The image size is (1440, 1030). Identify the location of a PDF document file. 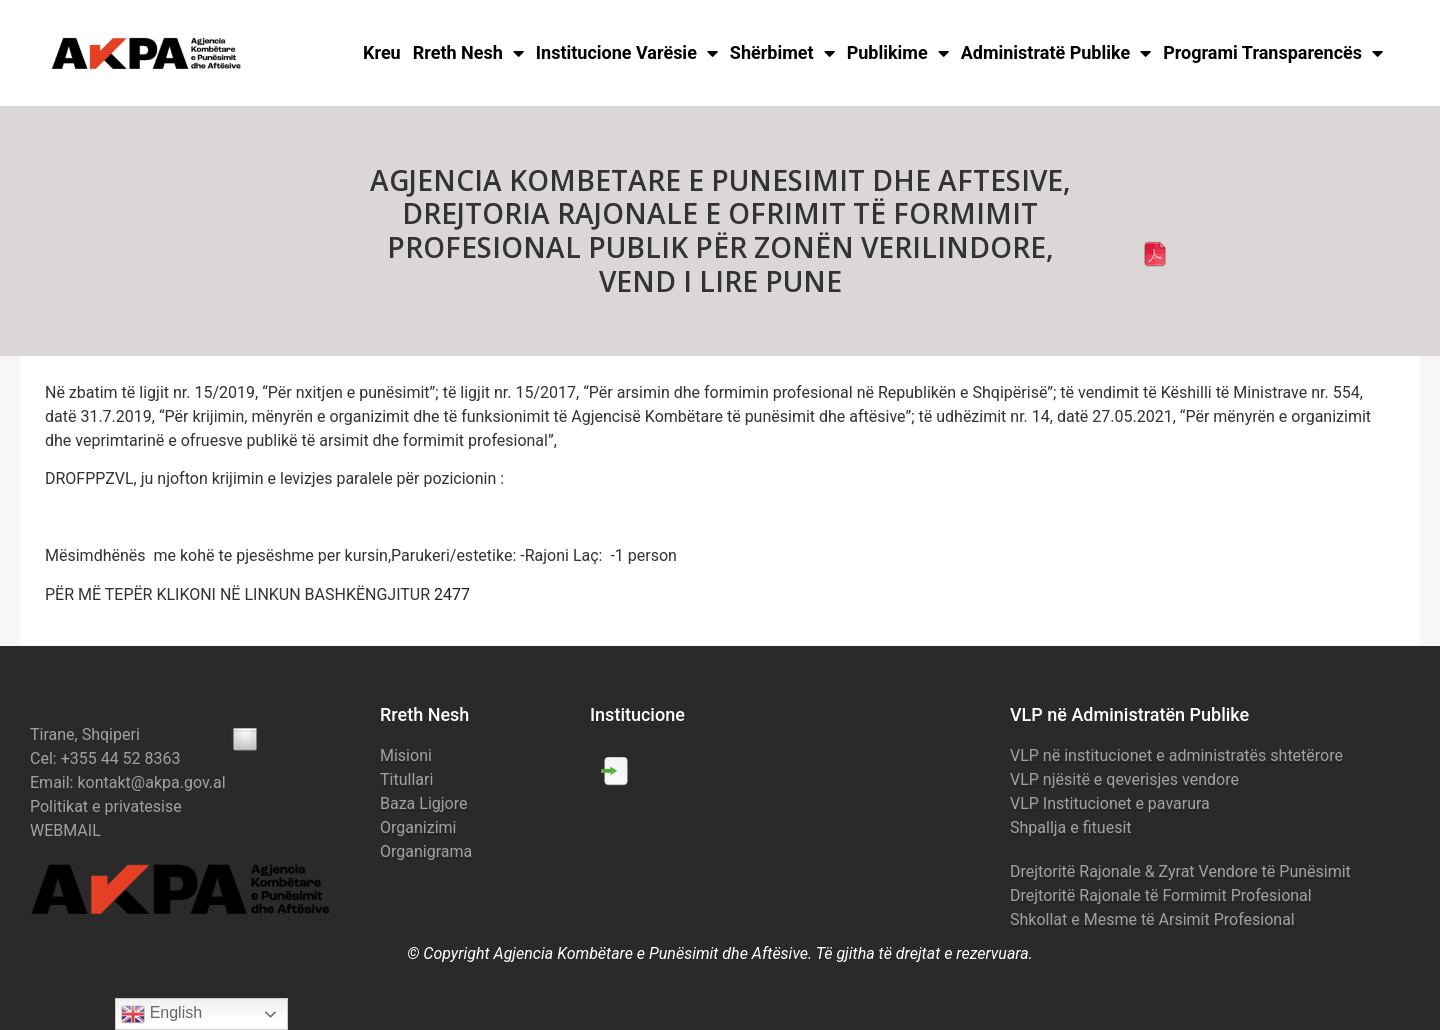
(1155, 254).